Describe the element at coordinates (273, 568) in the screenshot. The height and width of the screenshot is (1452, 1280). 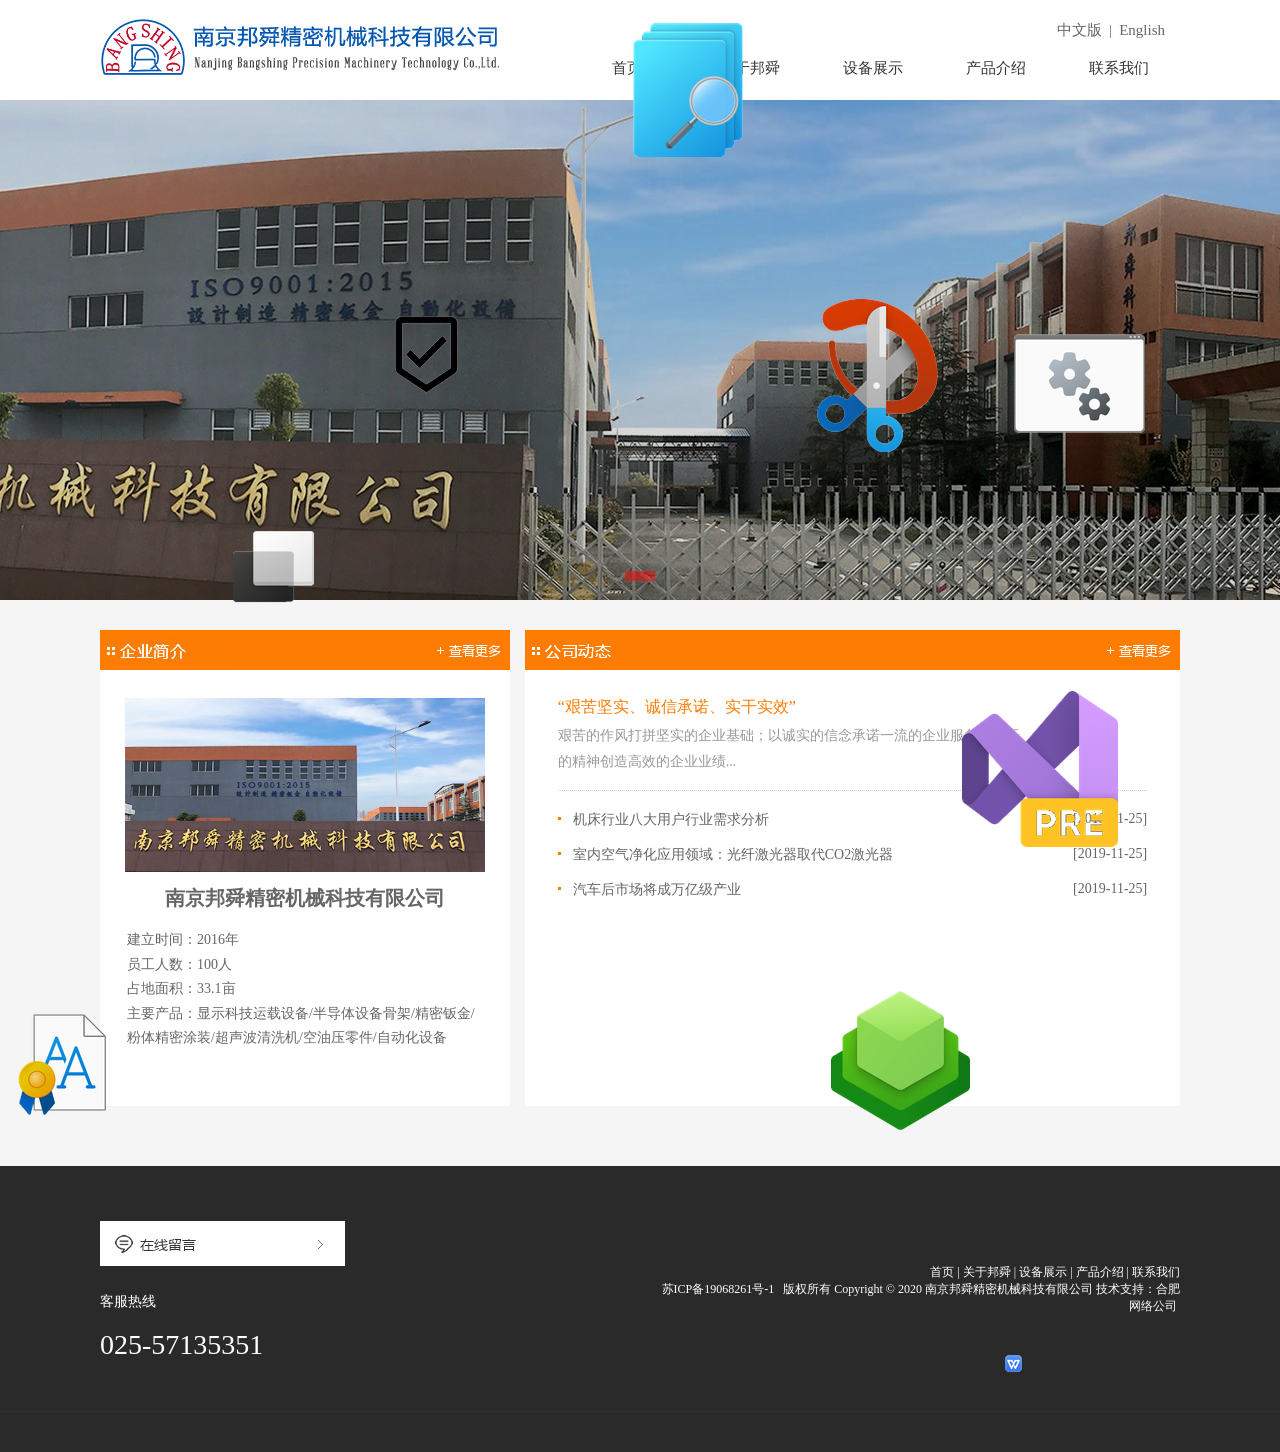
I see `open task view to see all open windows` at that location.